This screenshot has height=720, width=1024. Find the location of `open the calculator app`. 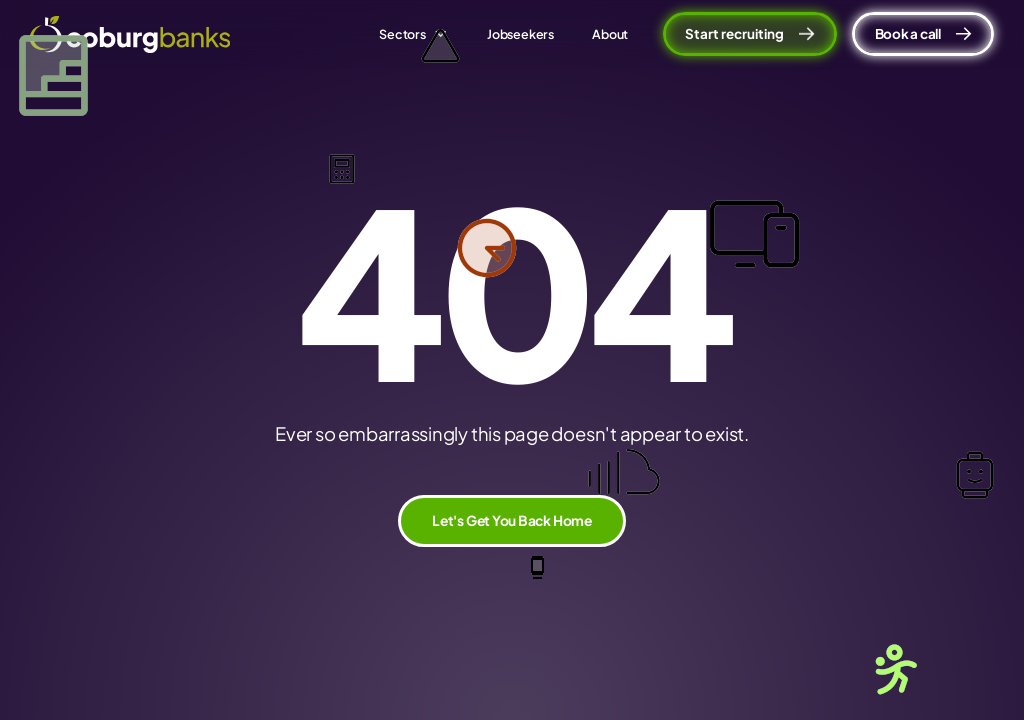

open the calculator app is located at coordinates (342, 169).